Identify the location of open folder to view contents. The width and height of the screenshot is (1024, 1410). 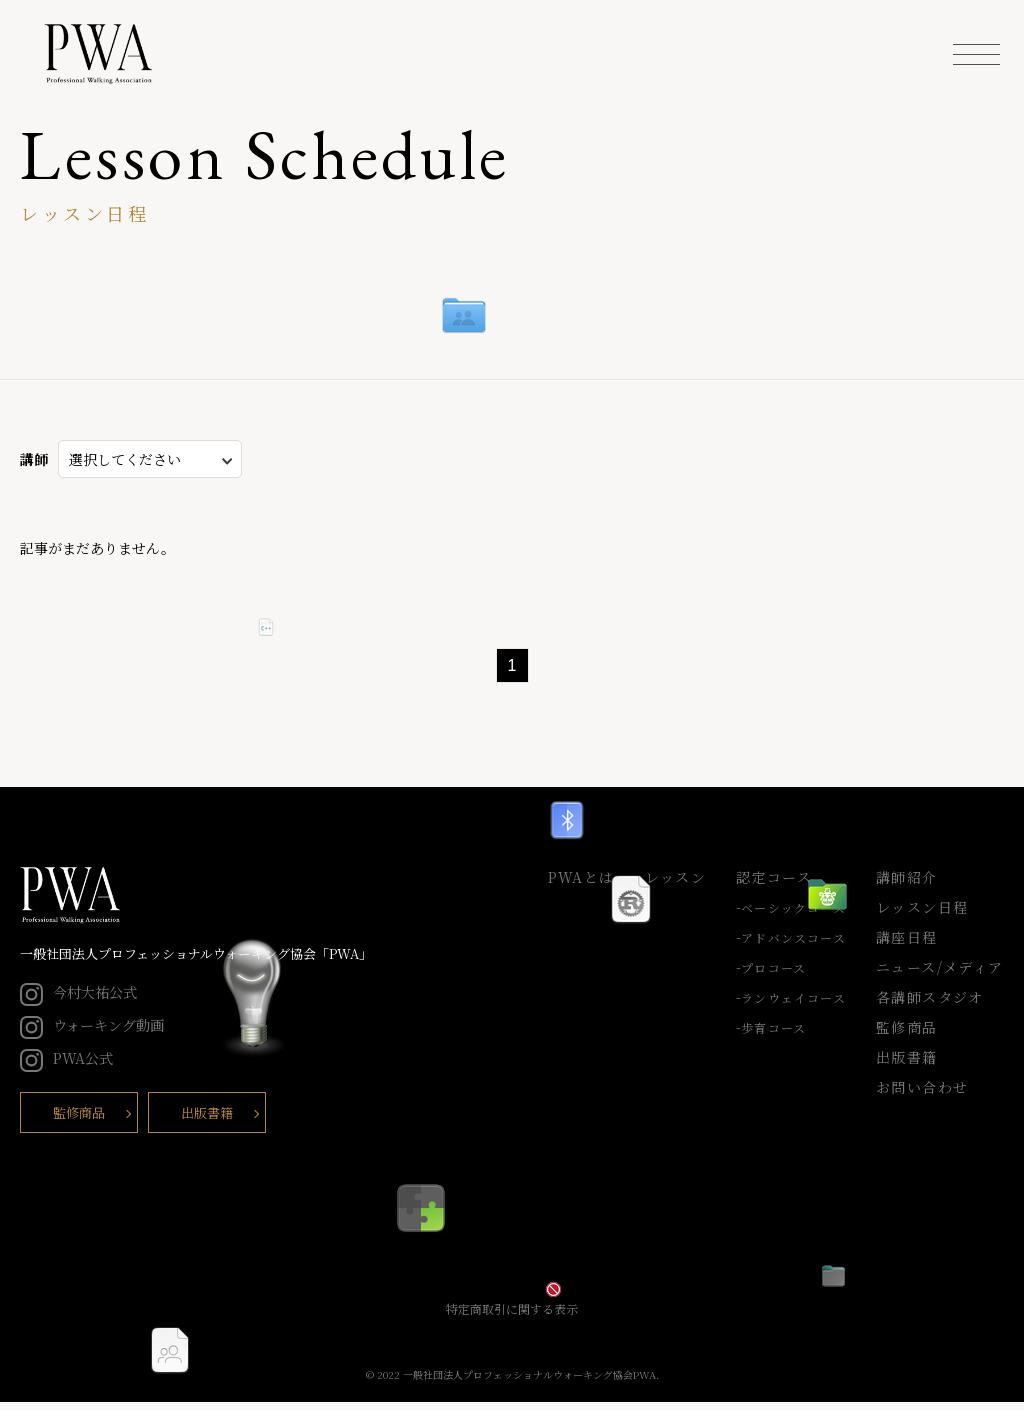
(833, 1275).